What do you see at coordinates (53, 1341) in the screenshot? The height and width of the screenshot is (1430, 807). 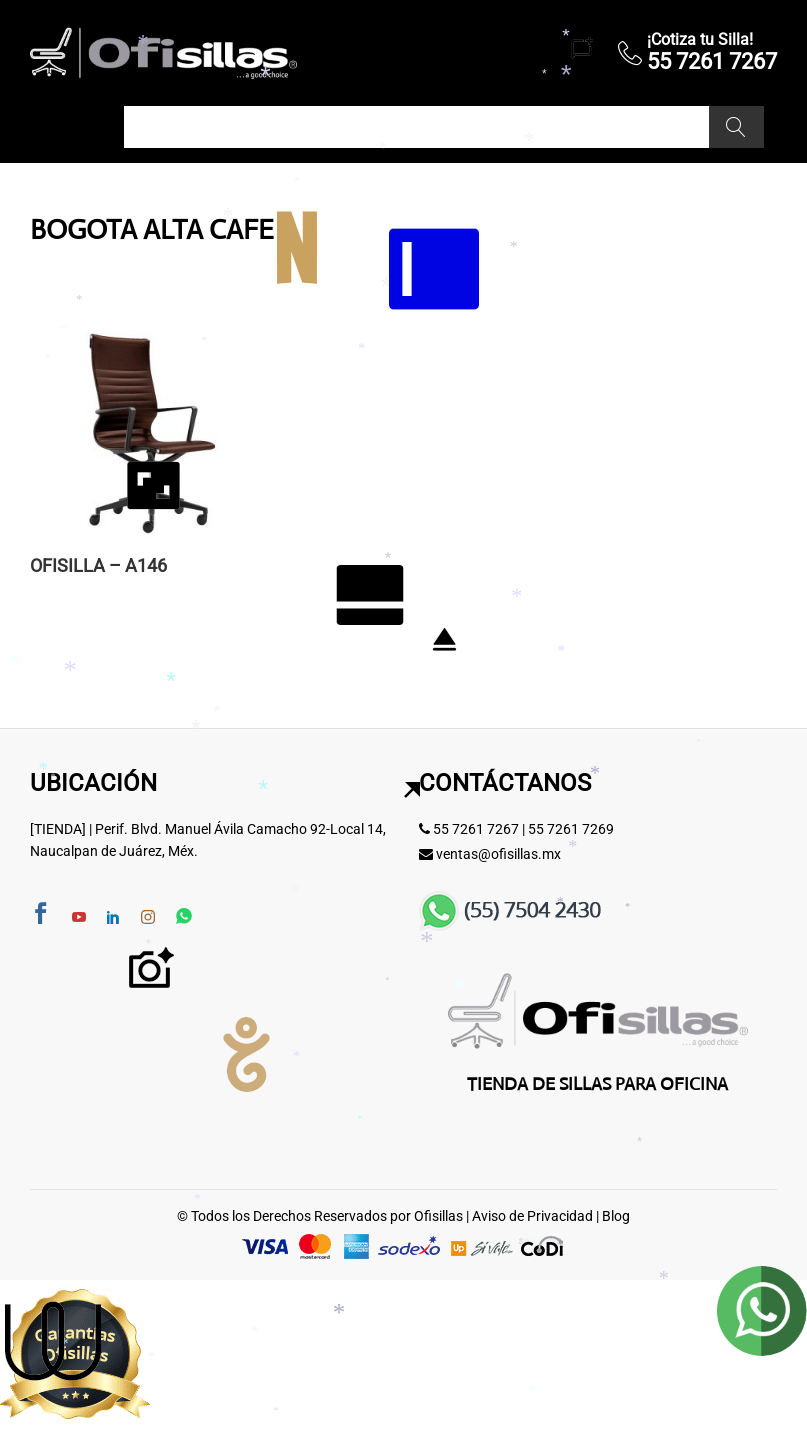 I see `open wire messaging app` at bounding box center [53, 1341].